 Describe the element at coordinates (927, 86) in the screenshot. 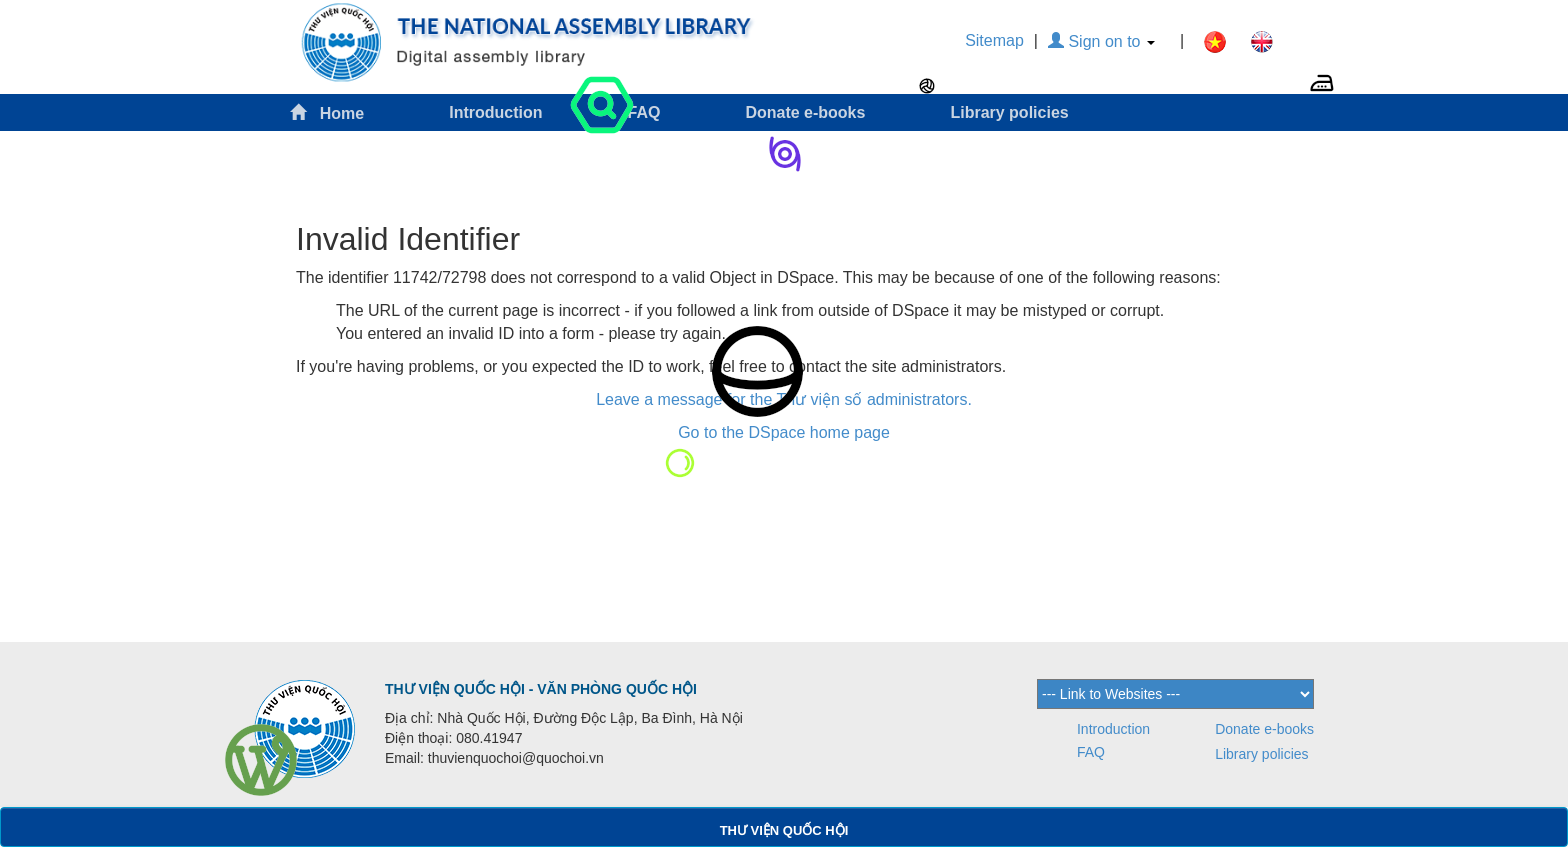

I see `access volleyball or beach sports content` at that location.